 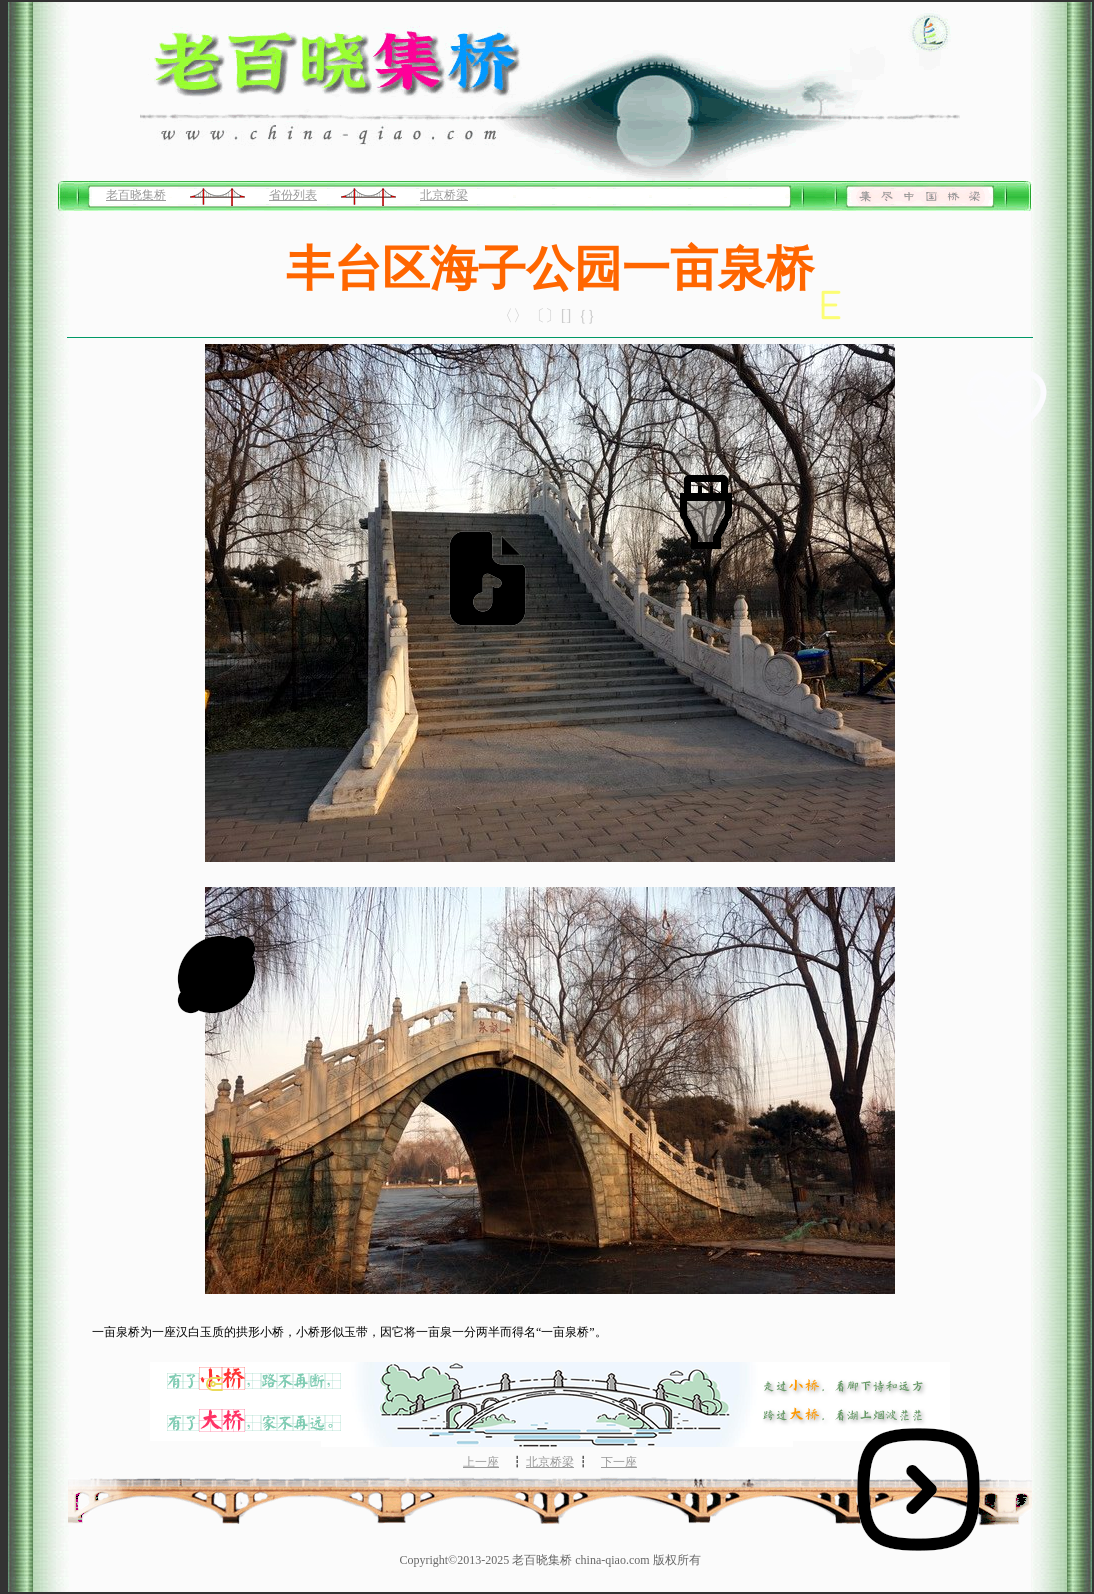 What do you see at coordinates (216, 974) in the screenshot?
I see `indicates citrus or lemon flavor` at bounding box center [216, 974].